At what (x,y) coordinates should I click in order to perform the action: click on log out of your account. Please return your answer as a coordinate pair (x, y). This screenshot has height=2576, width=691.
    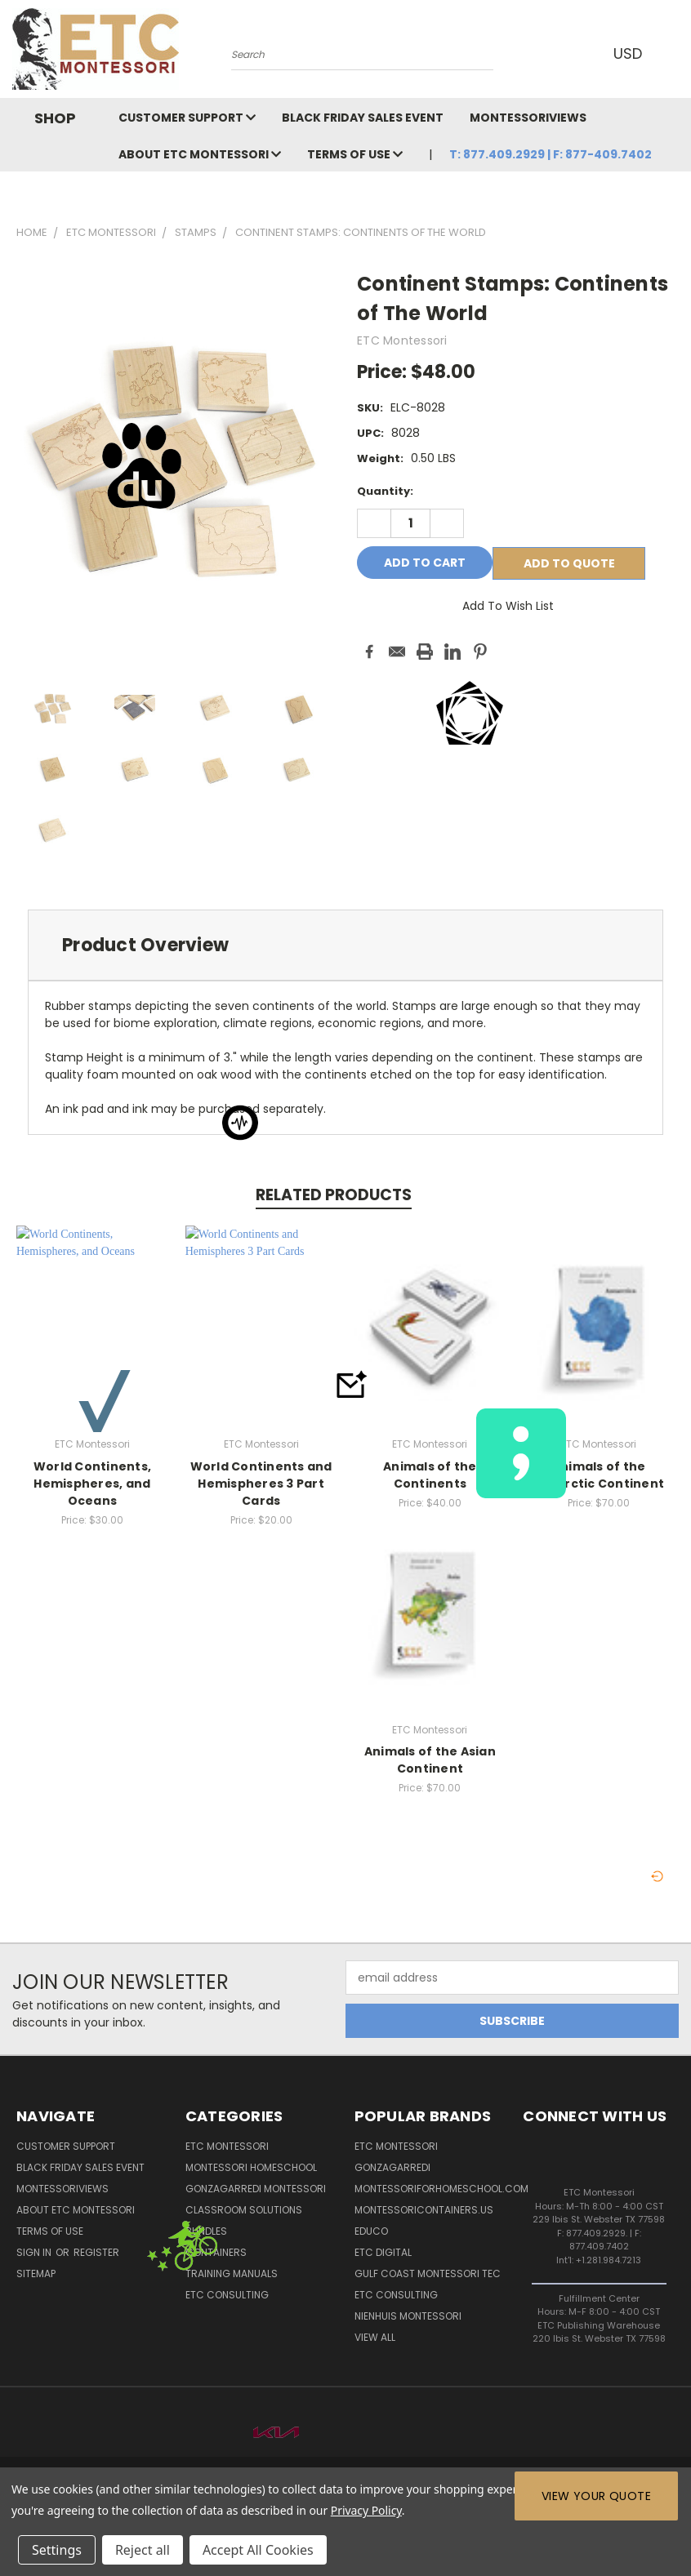
    Looking at the image, I should click on (658, 1876).